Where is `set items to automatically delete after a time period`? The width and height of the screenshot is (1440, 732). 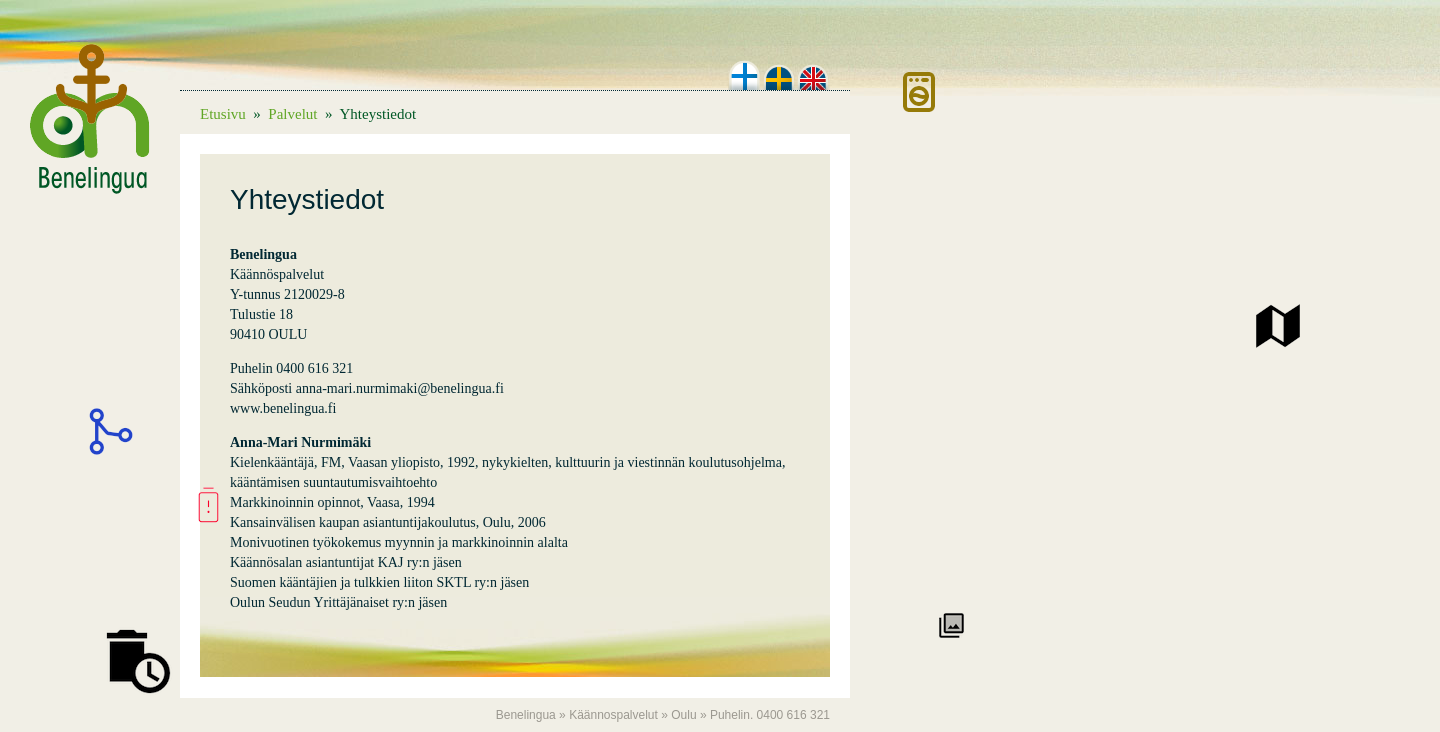 set items to automatically delete after a time period is located at coordinates (138, 661).